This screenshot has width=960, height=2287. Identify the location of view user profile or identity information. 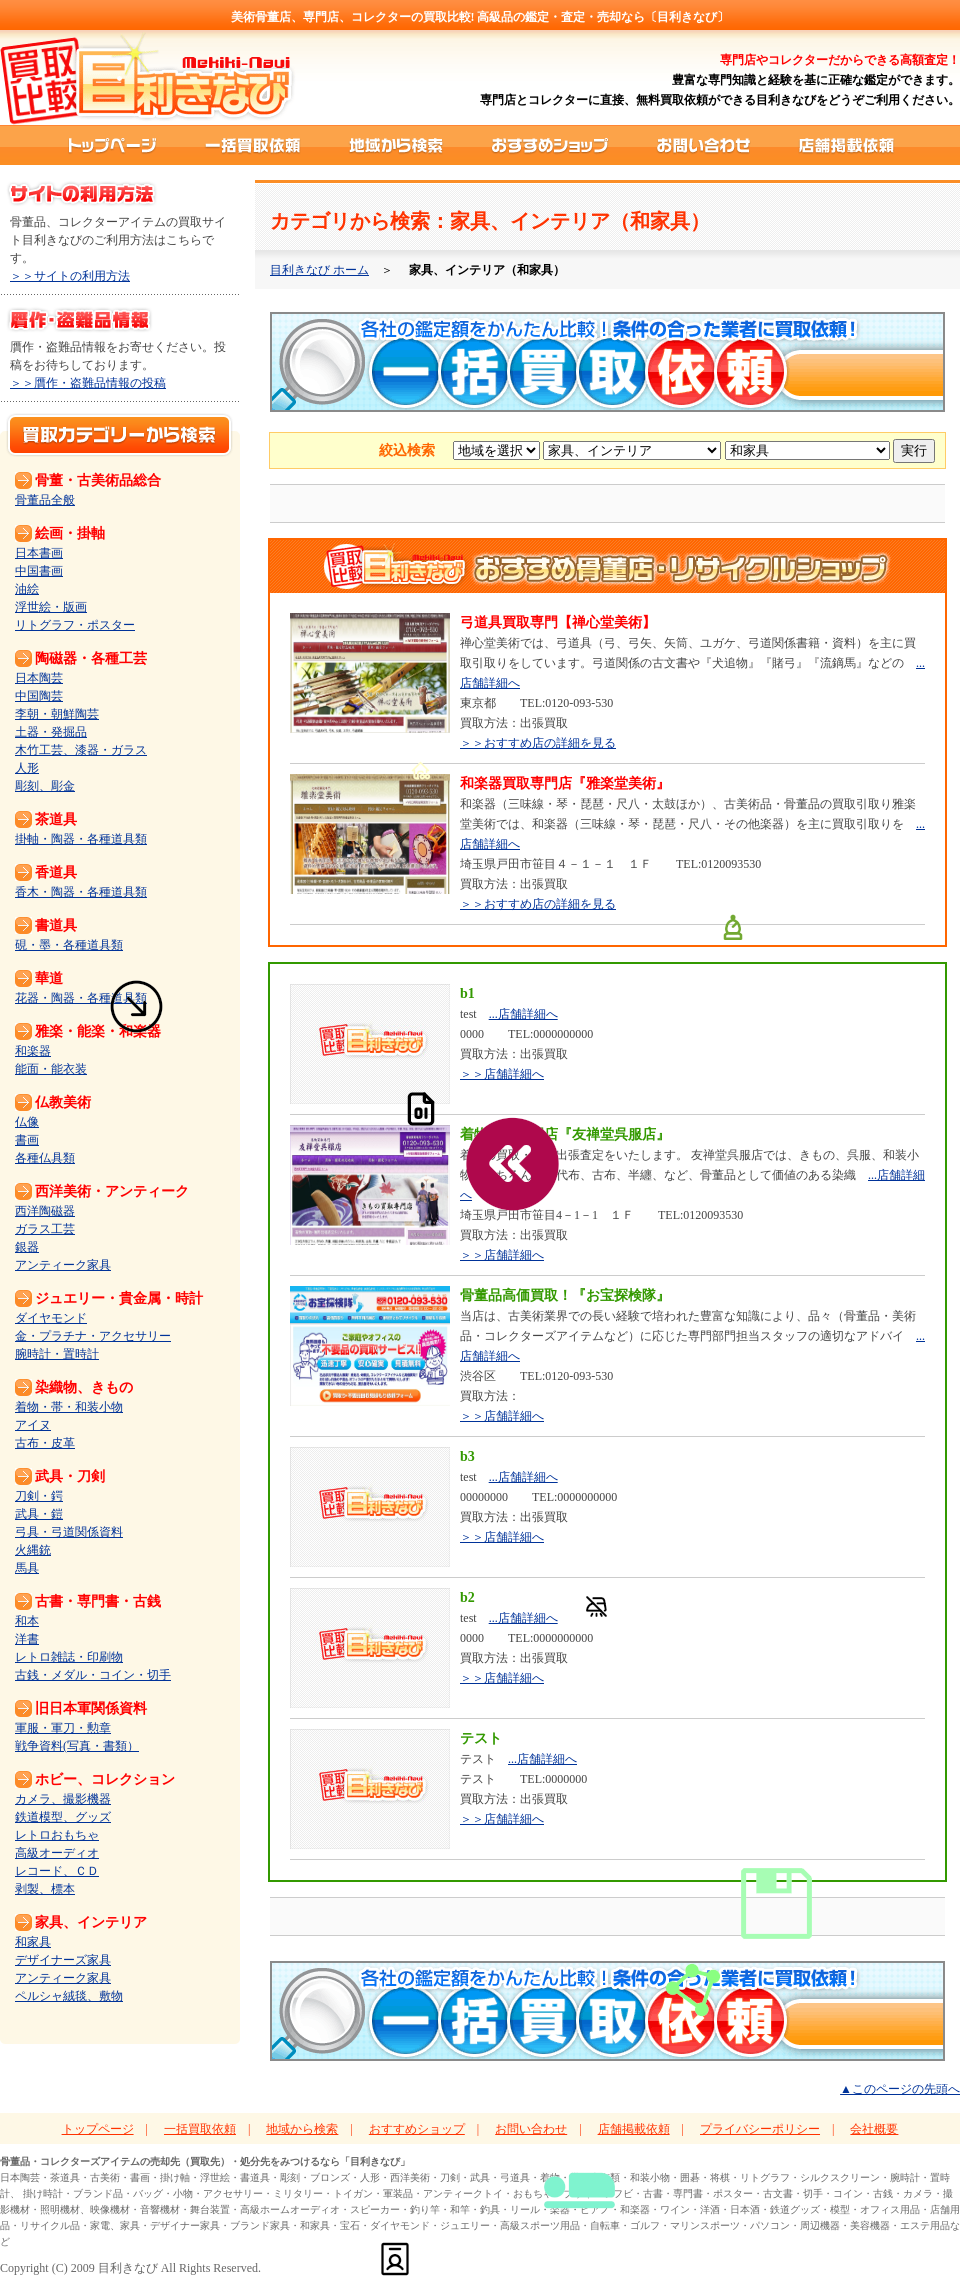
(395, 2259).